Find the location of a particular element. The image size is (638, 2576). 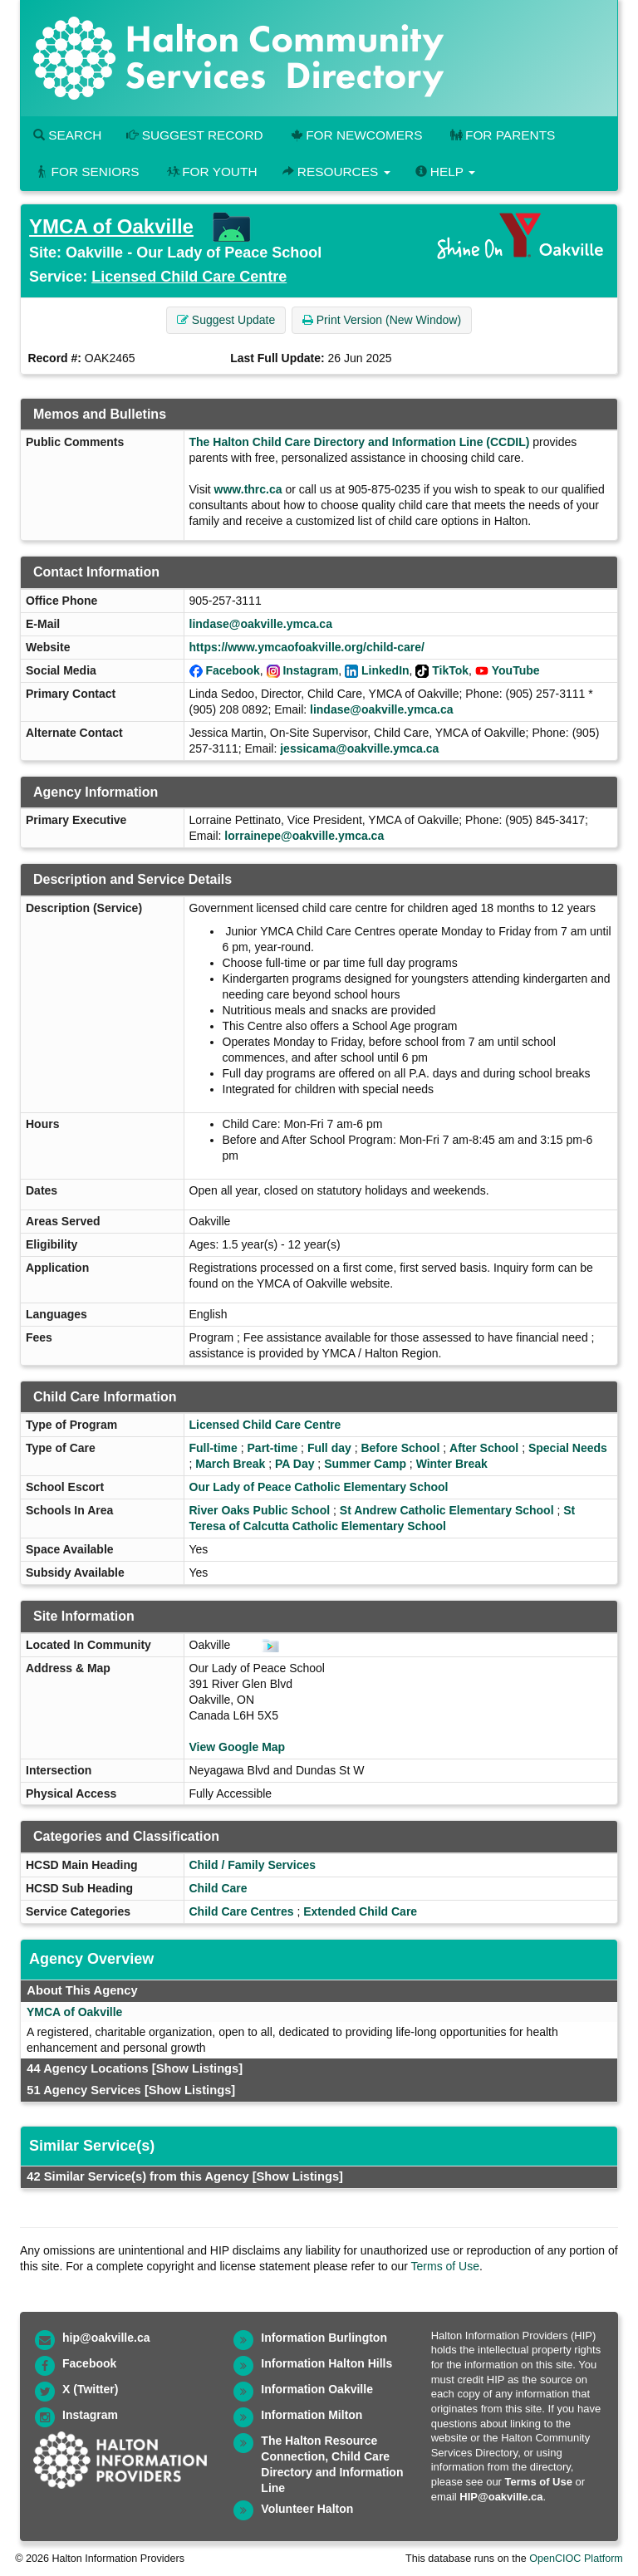

open android files folder is located at coordinates (231, 228).